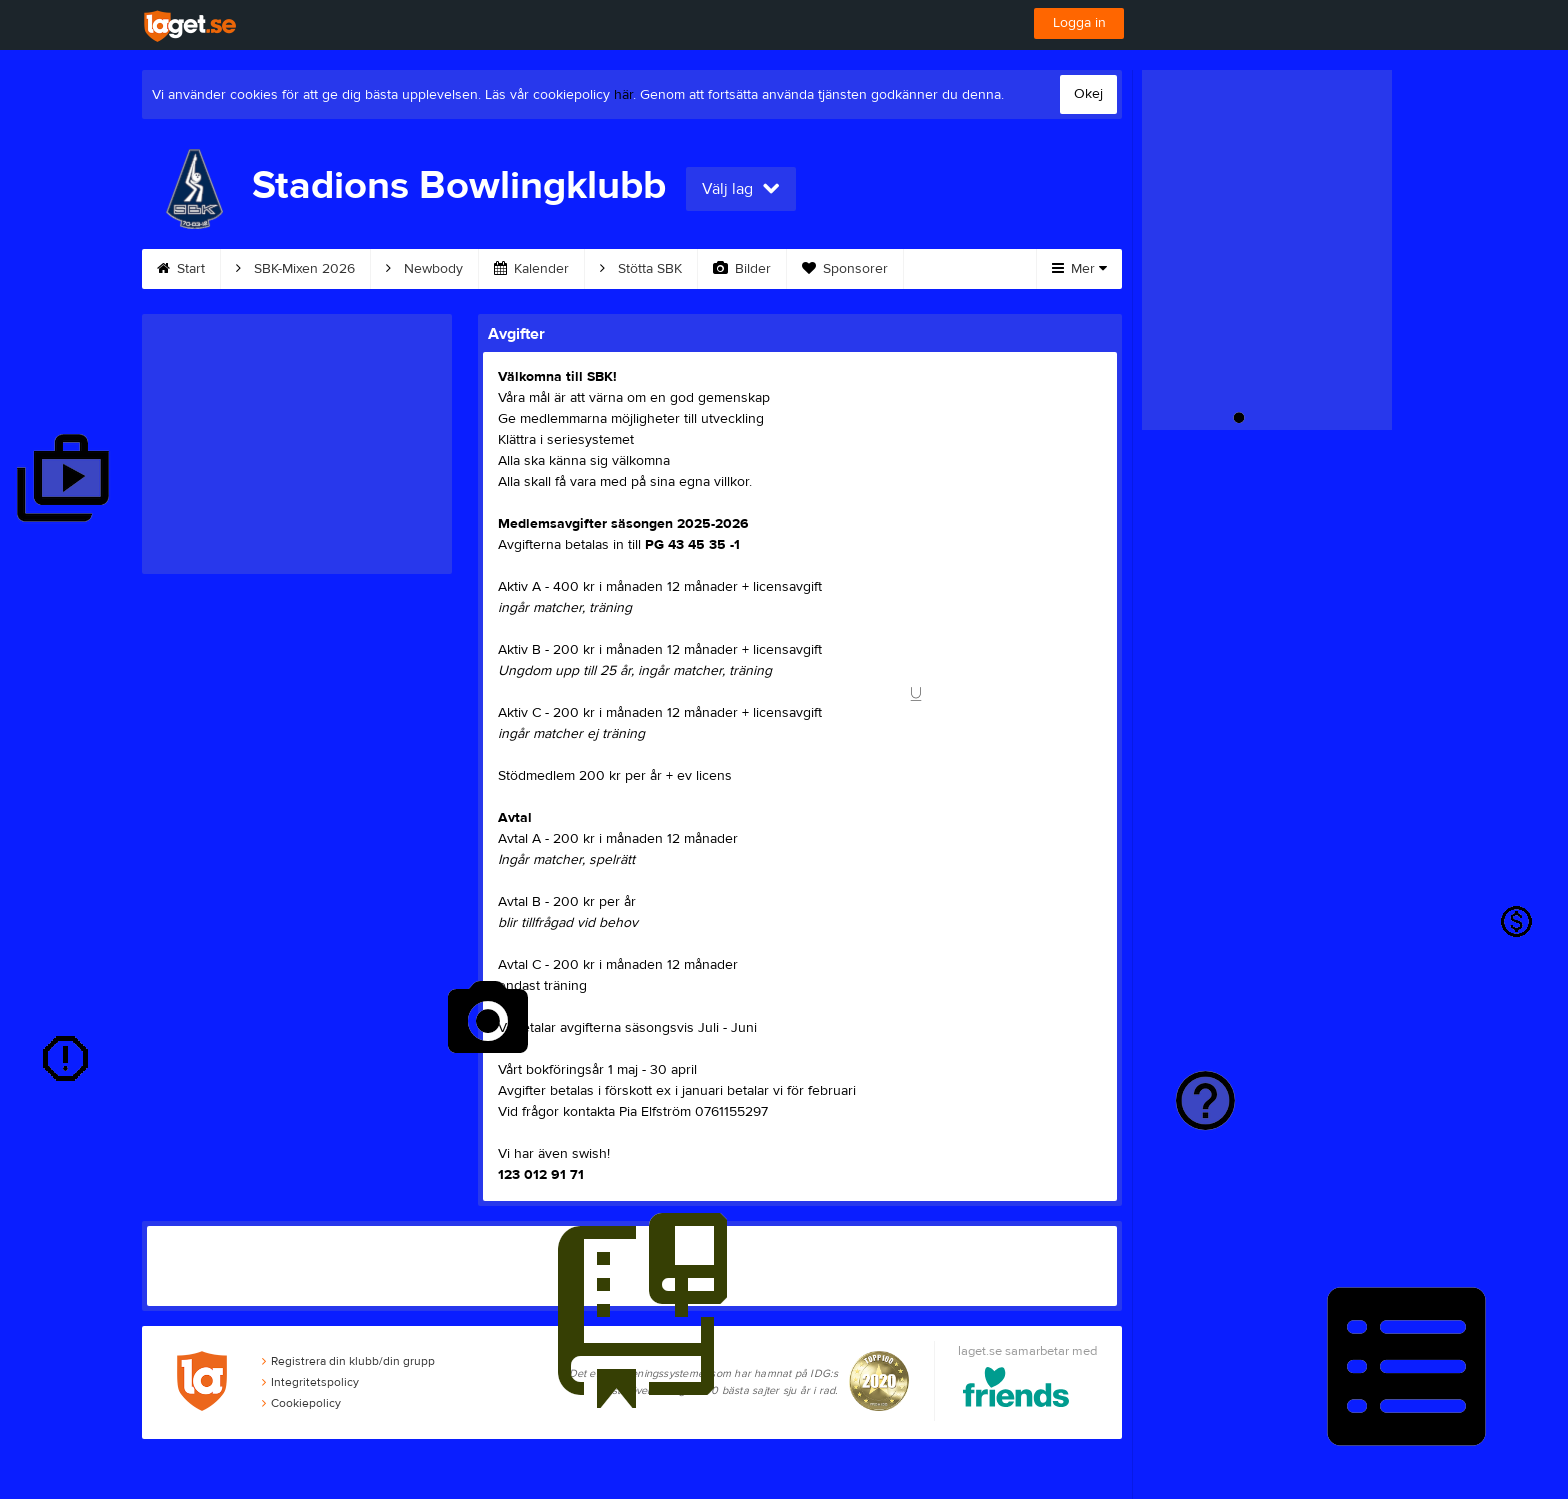 This screenshot has height=1499, width=1568. I want to click on view list of items, so click(1406, 1366).